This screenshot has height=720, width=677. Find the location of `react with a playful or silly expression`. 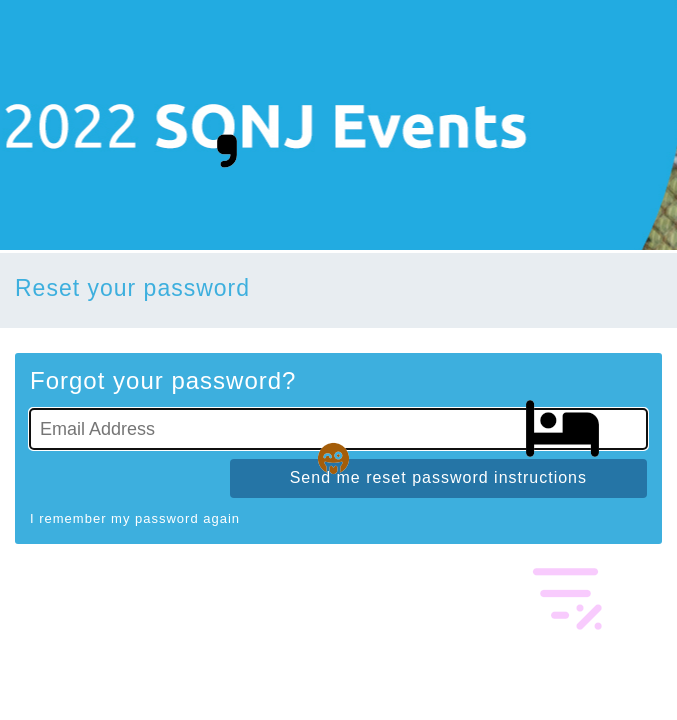

react with a playful or silly expression is located at coordinates (333, 458).